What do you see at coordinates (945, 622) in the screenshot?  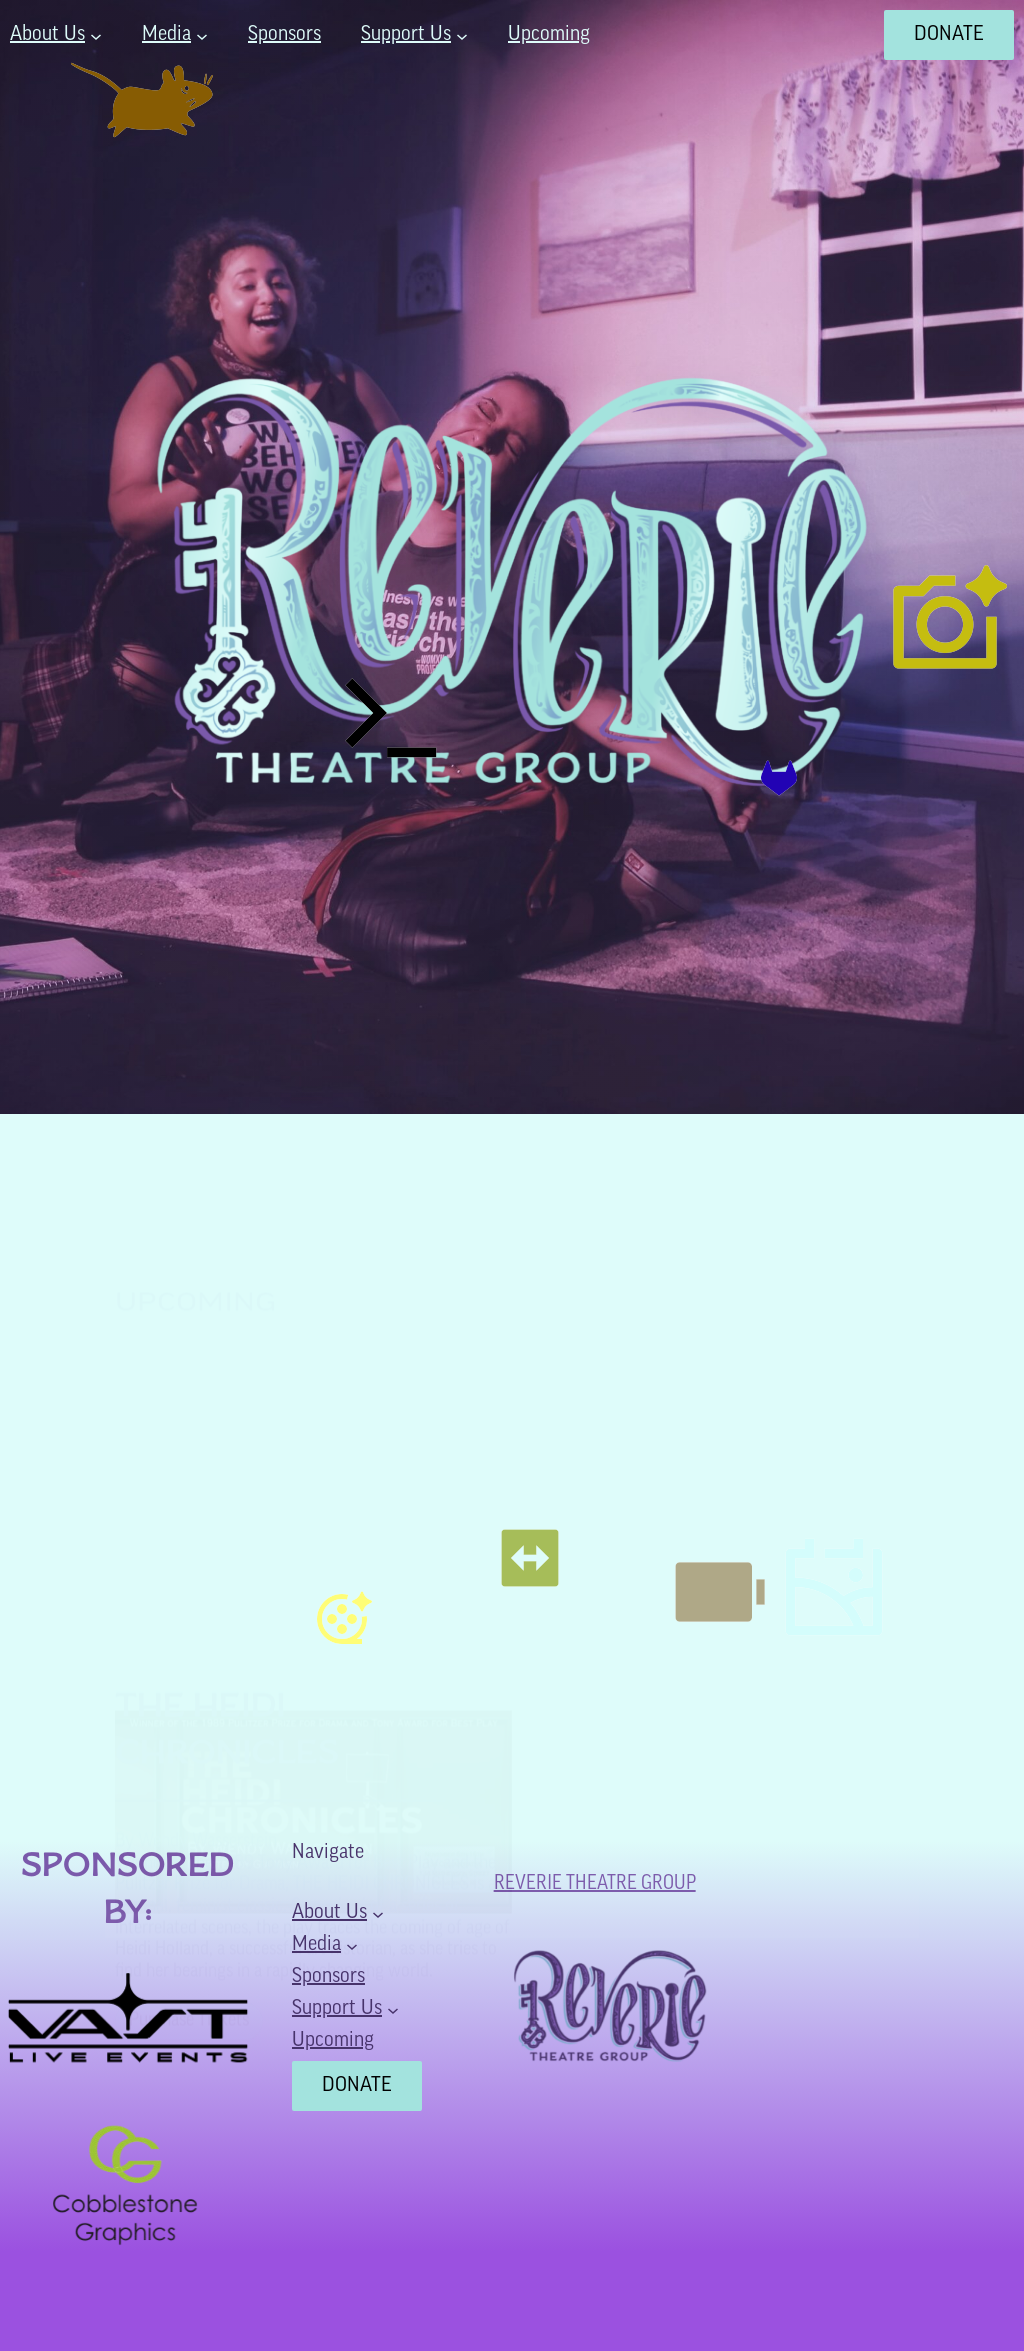 I see `activate AI-powered camera features` at bounding box center [945, 622].